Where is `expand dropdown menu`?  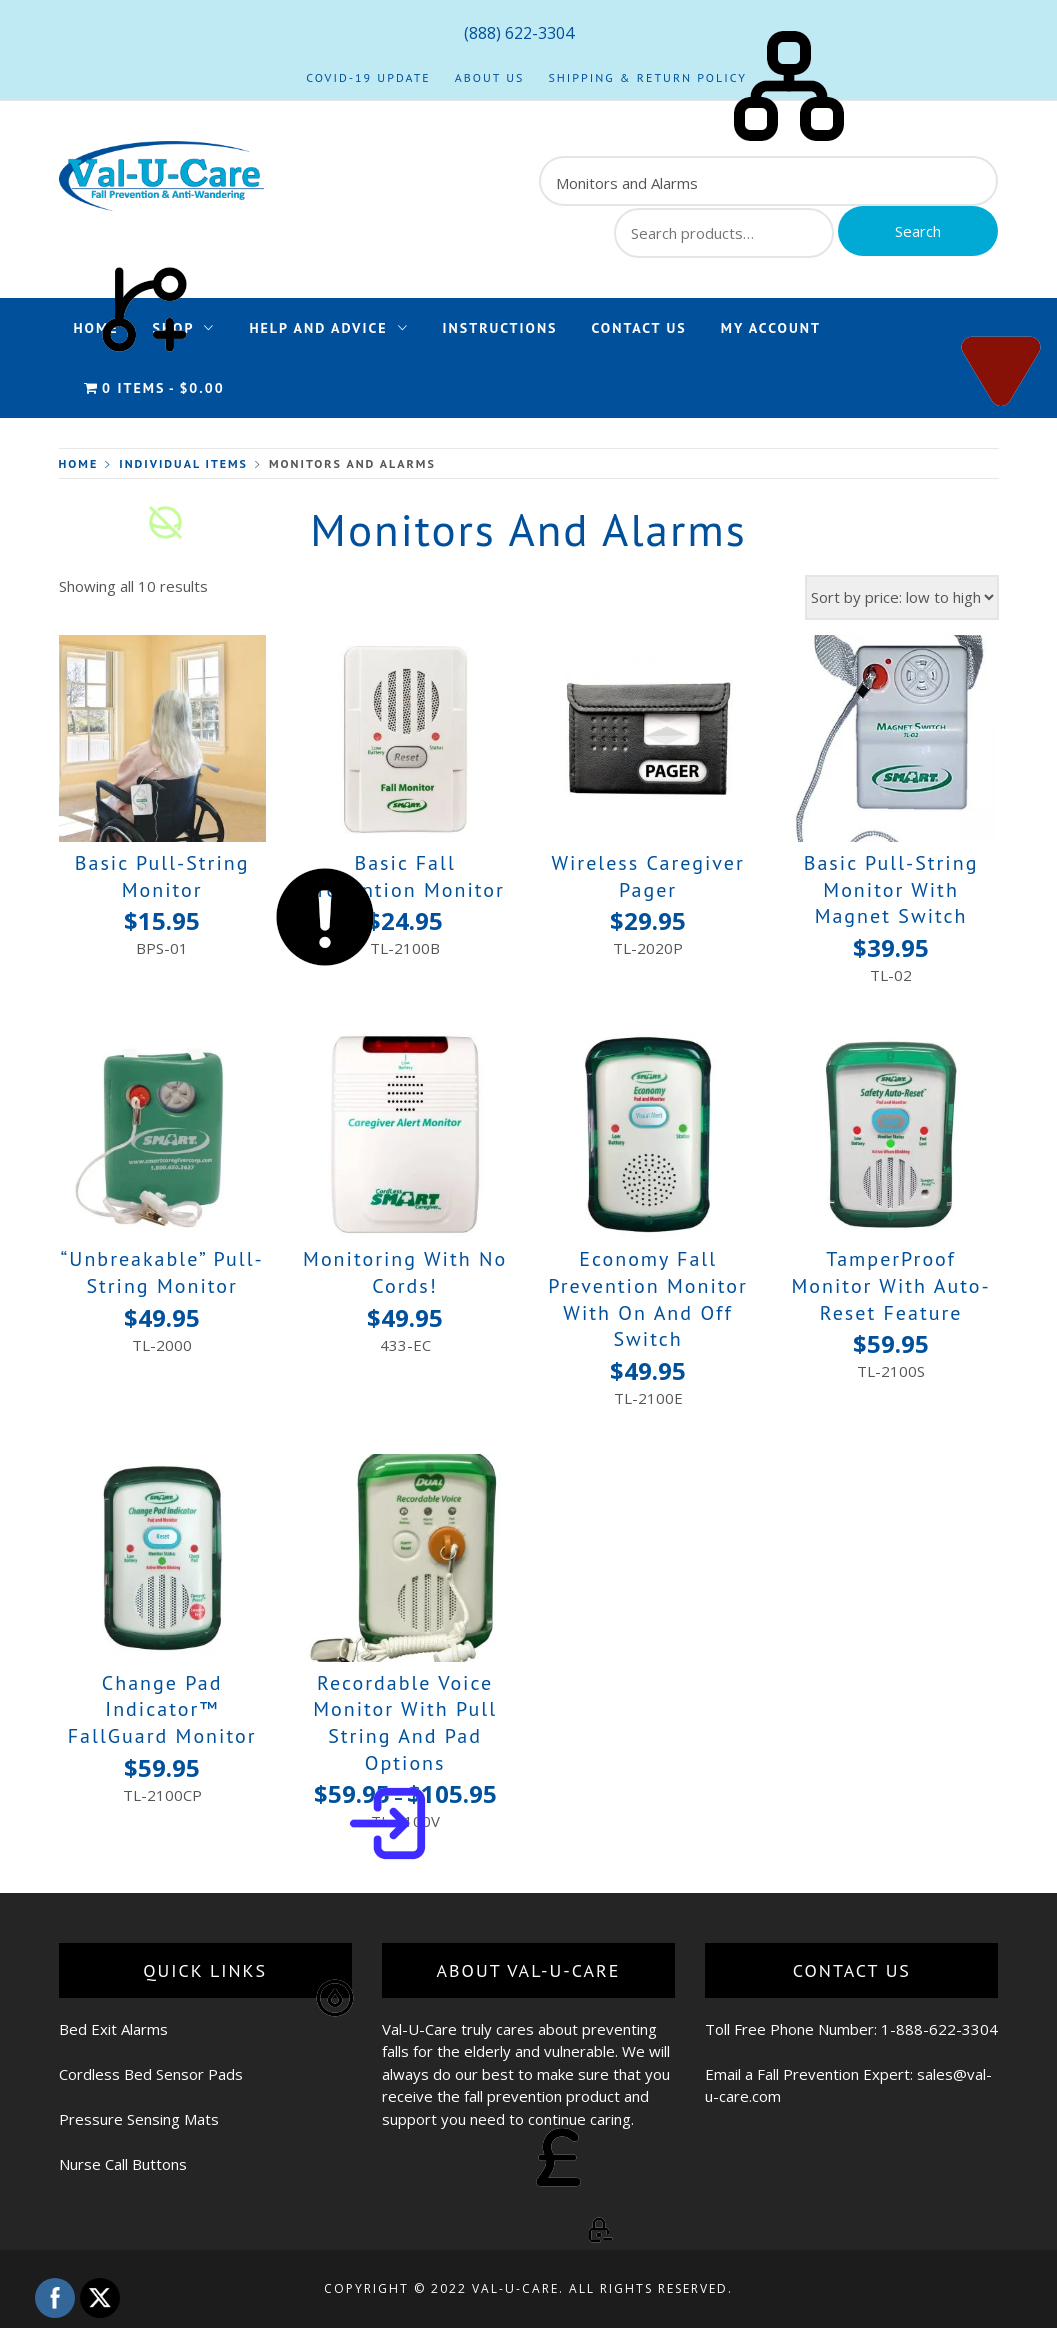 expand dropdown menu is located at coordinates (1001, 369).